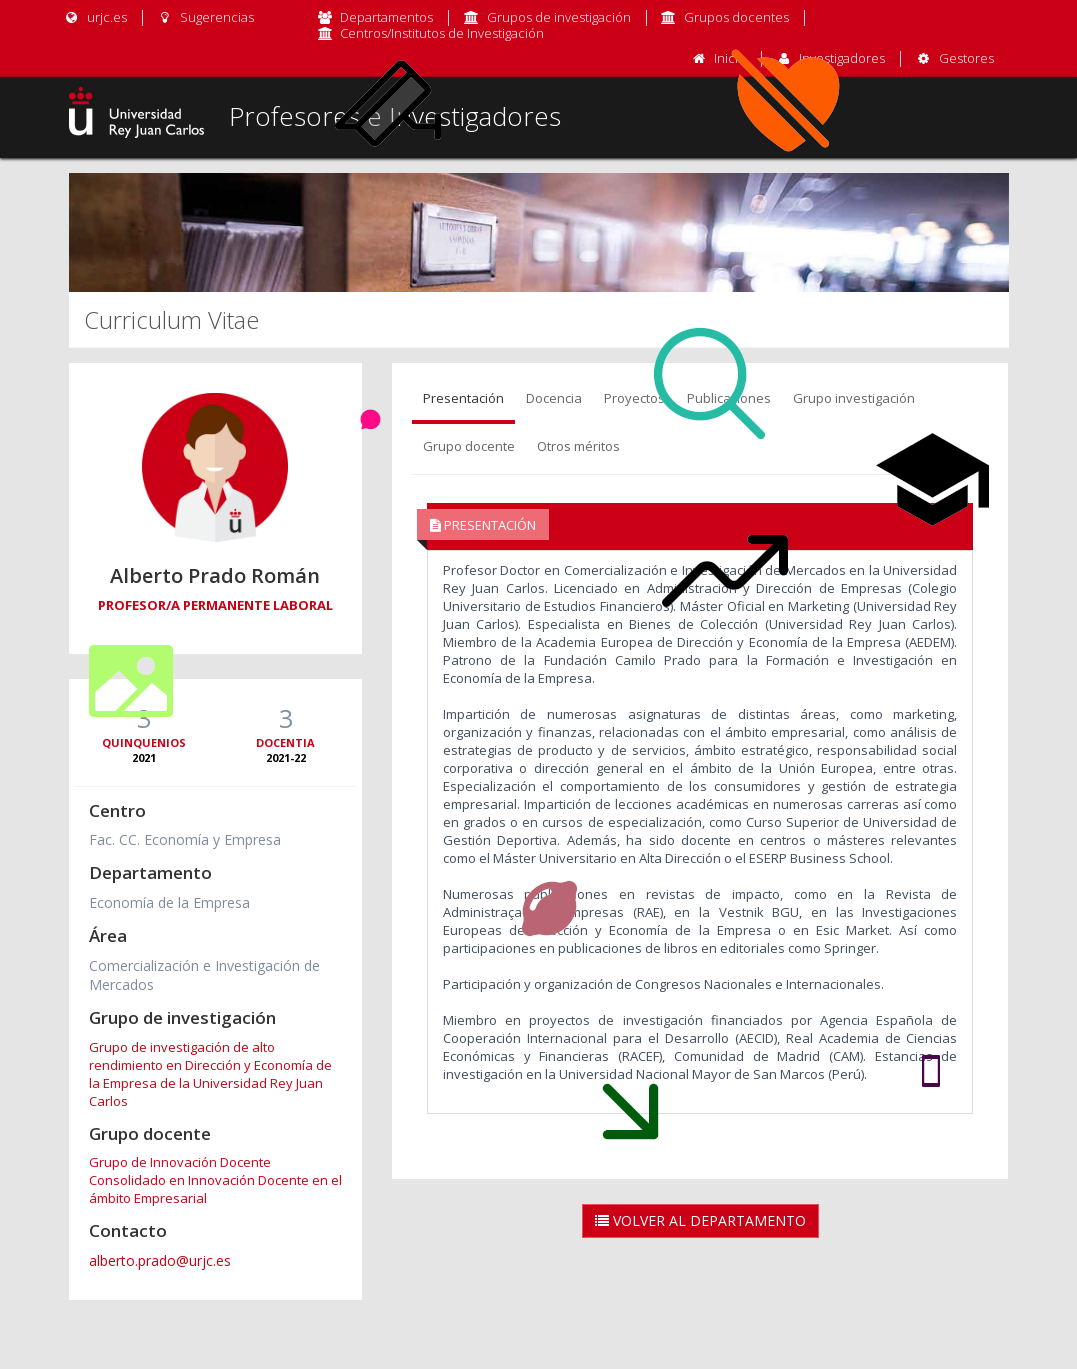 The width and height of the screenshot is (1077, 1369). What do you see at coordinates (388, 110) in the screenshot?
I see `access security camera settings` at bounding box center [388, 110].